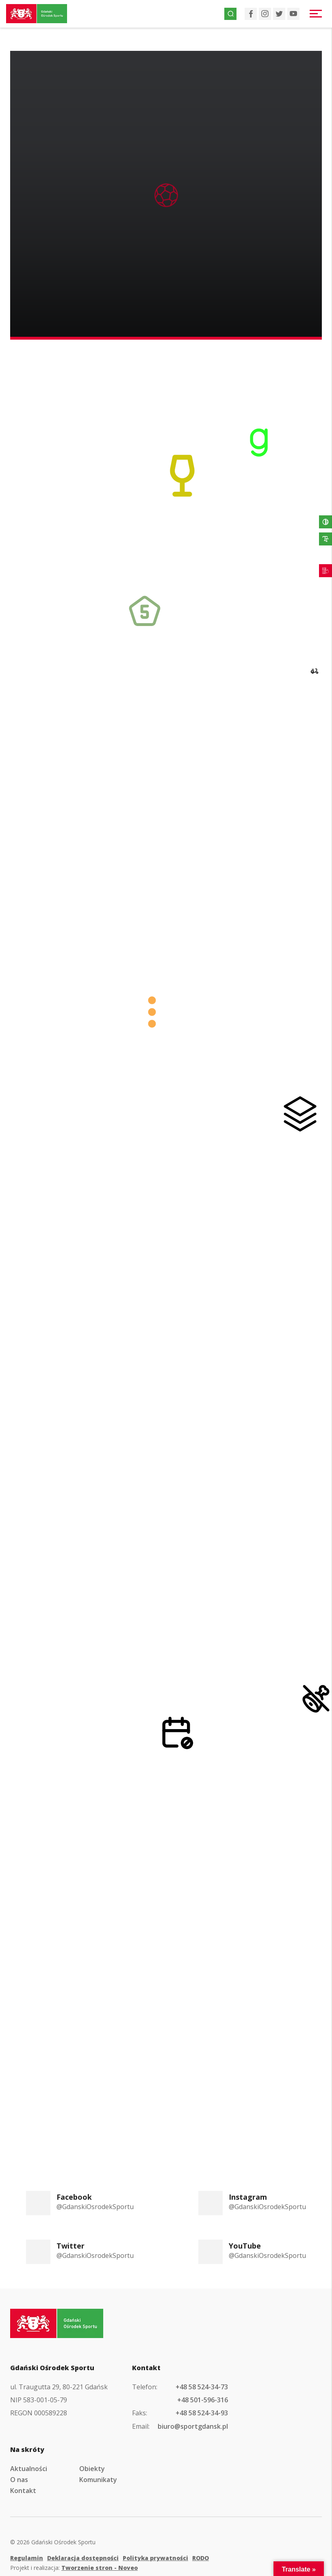 This screenshot has width=332, height=2576. I want to click on indicates step 5 in a multi-step process, so click(145, 612).